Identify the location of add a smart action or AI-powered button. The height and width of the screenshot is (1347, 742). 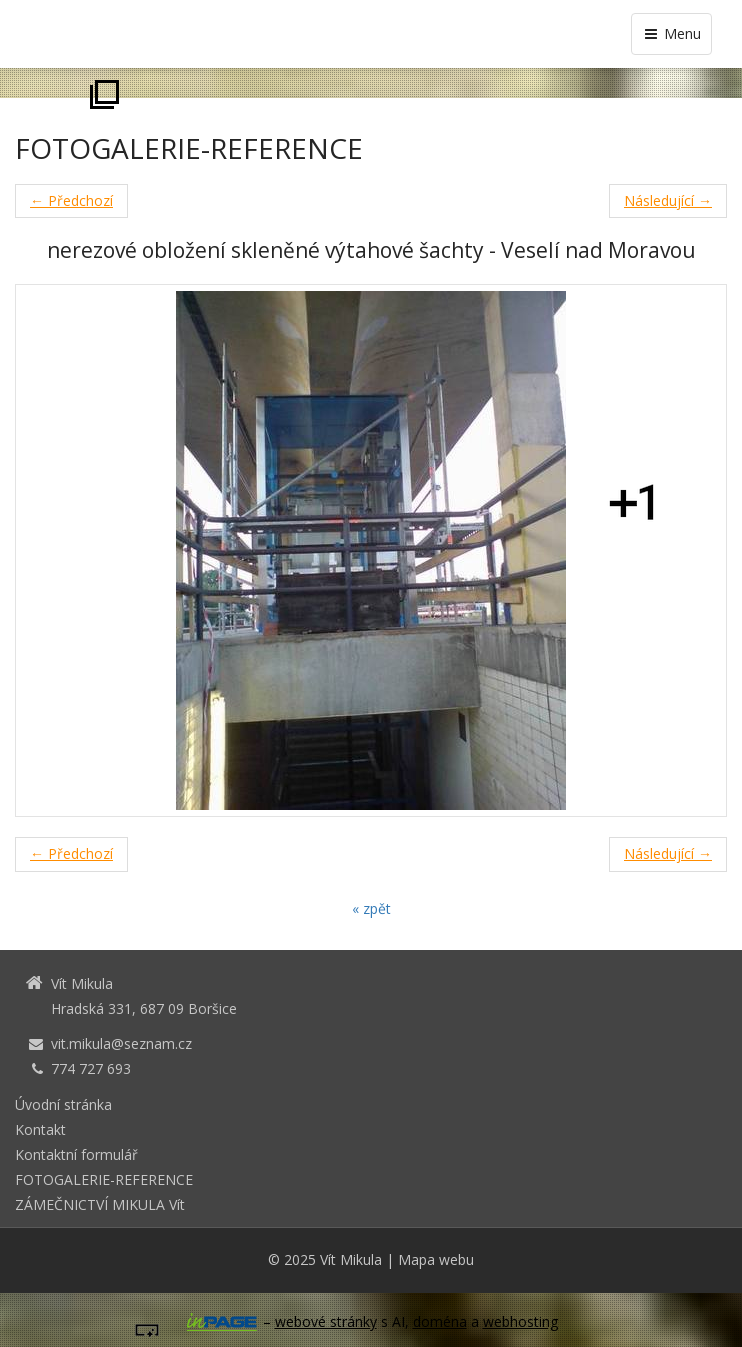
(147, 1330).